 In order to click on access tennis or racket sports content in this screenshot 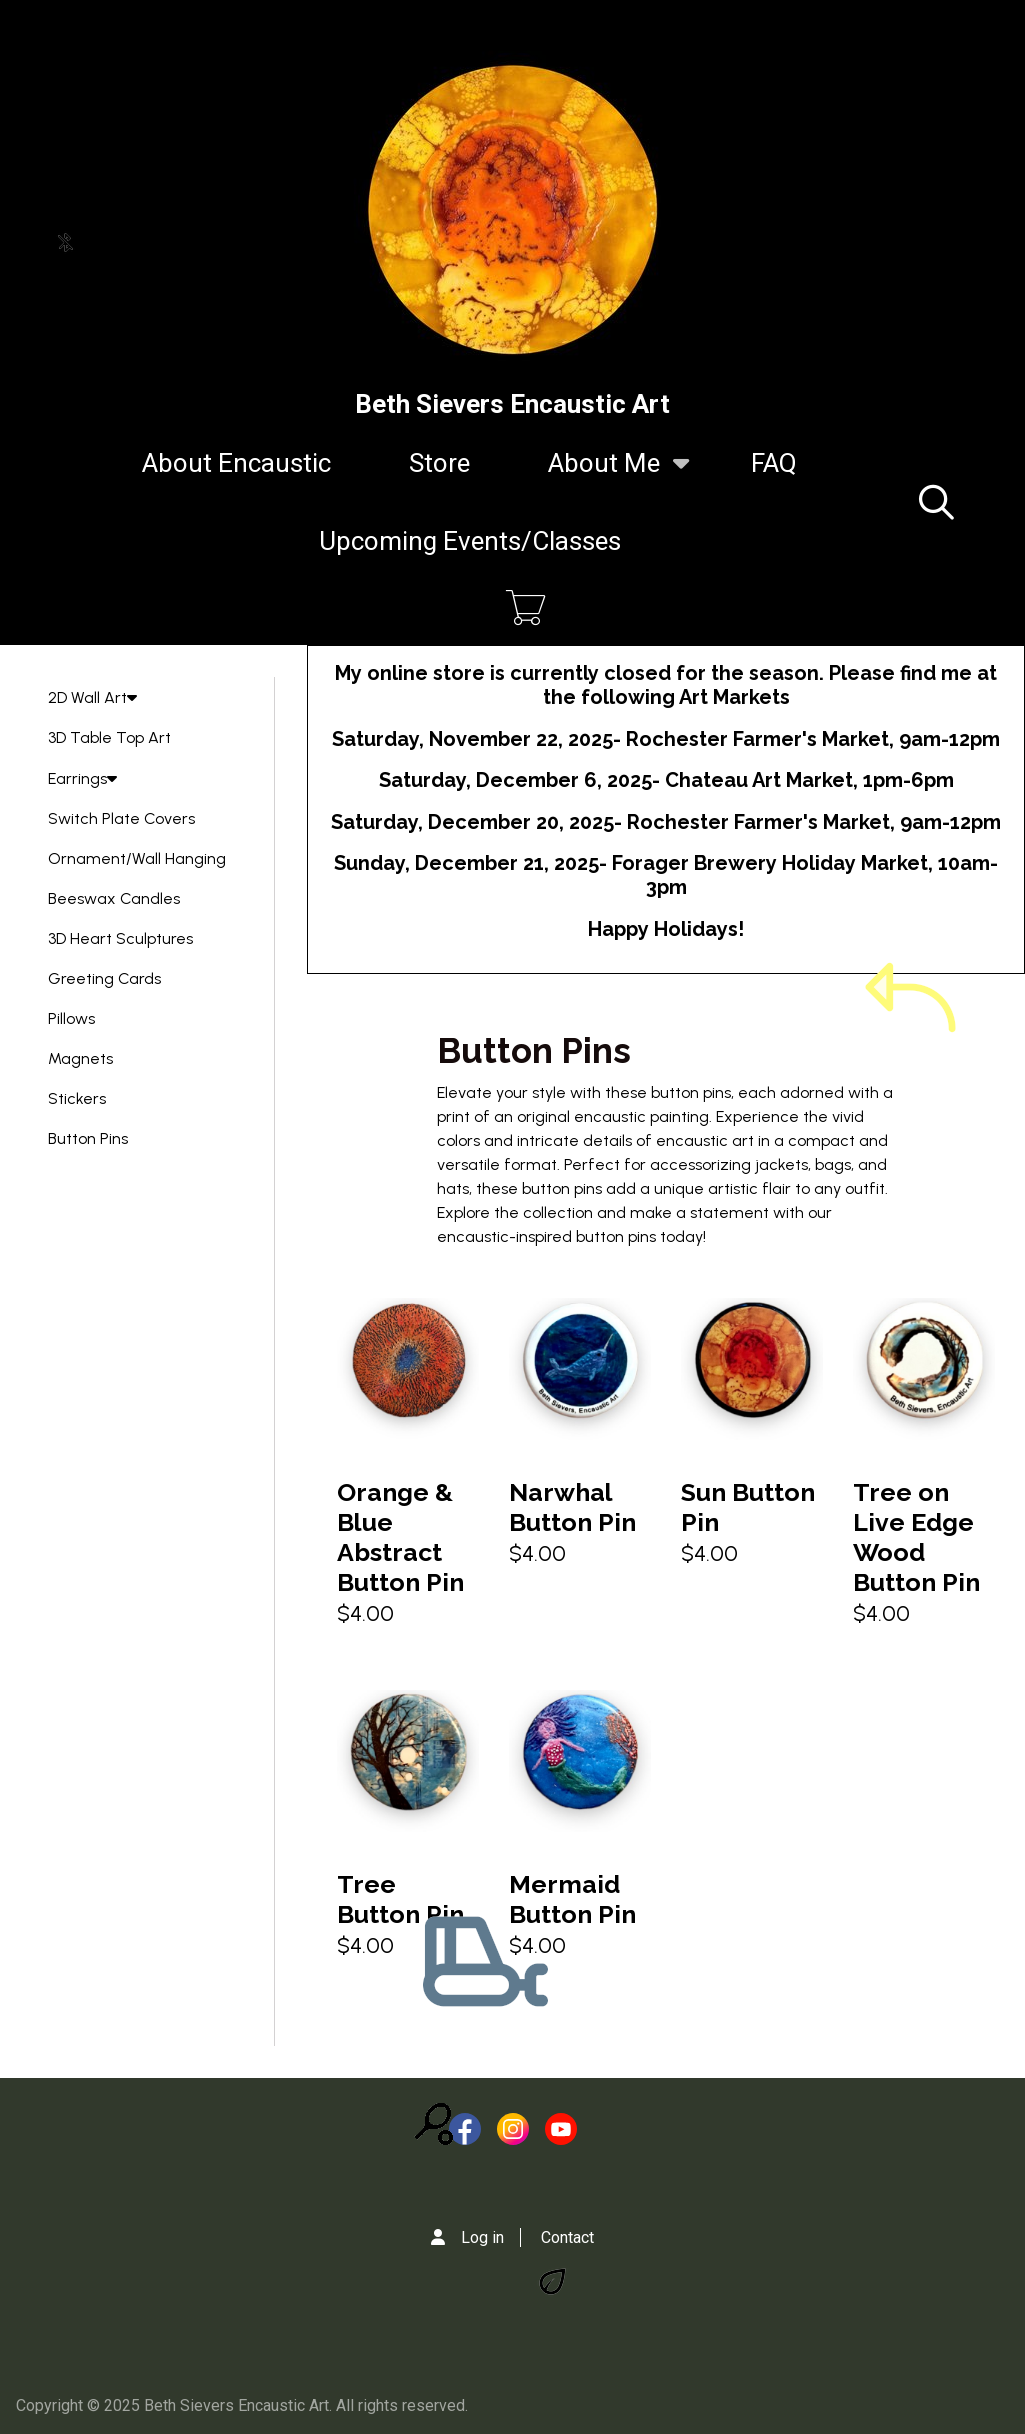, I will do `click(434, 2124)`.